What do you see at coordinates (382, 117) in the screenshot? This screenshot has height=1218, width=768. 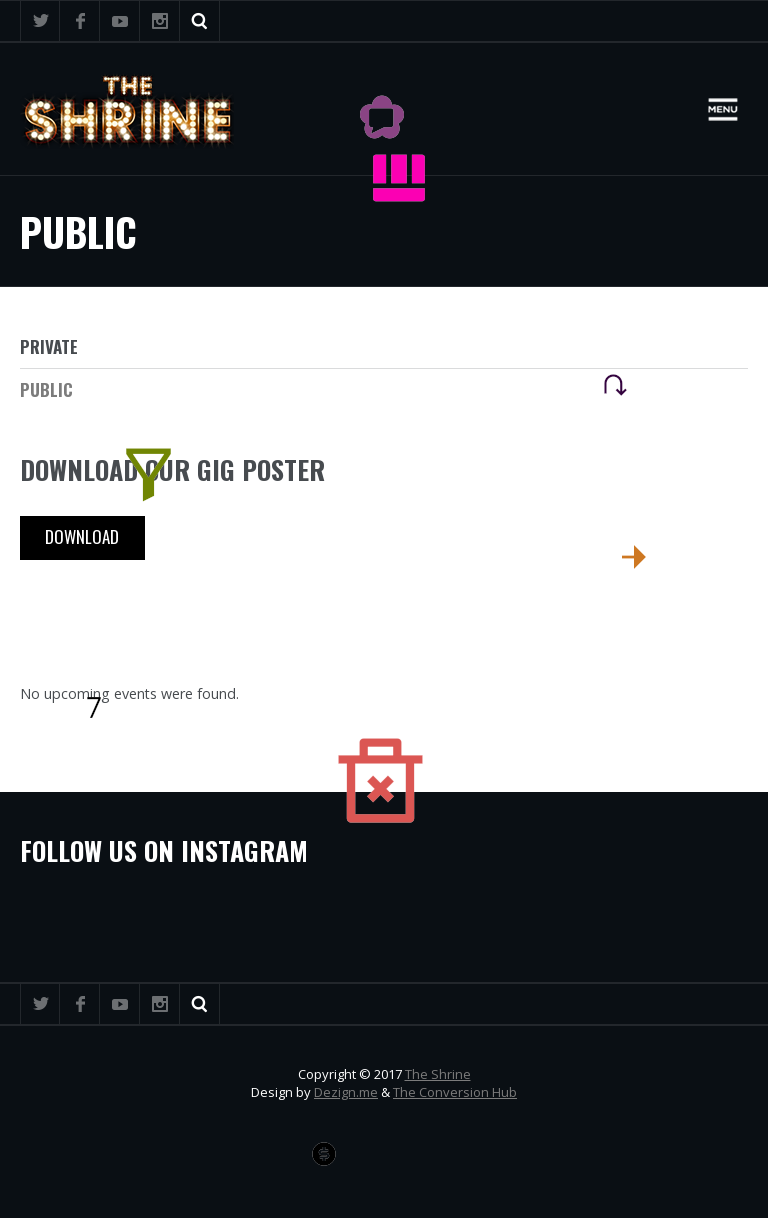 I see `webrtc logo indicating real-time communication features` at bounding box center [382, 117].